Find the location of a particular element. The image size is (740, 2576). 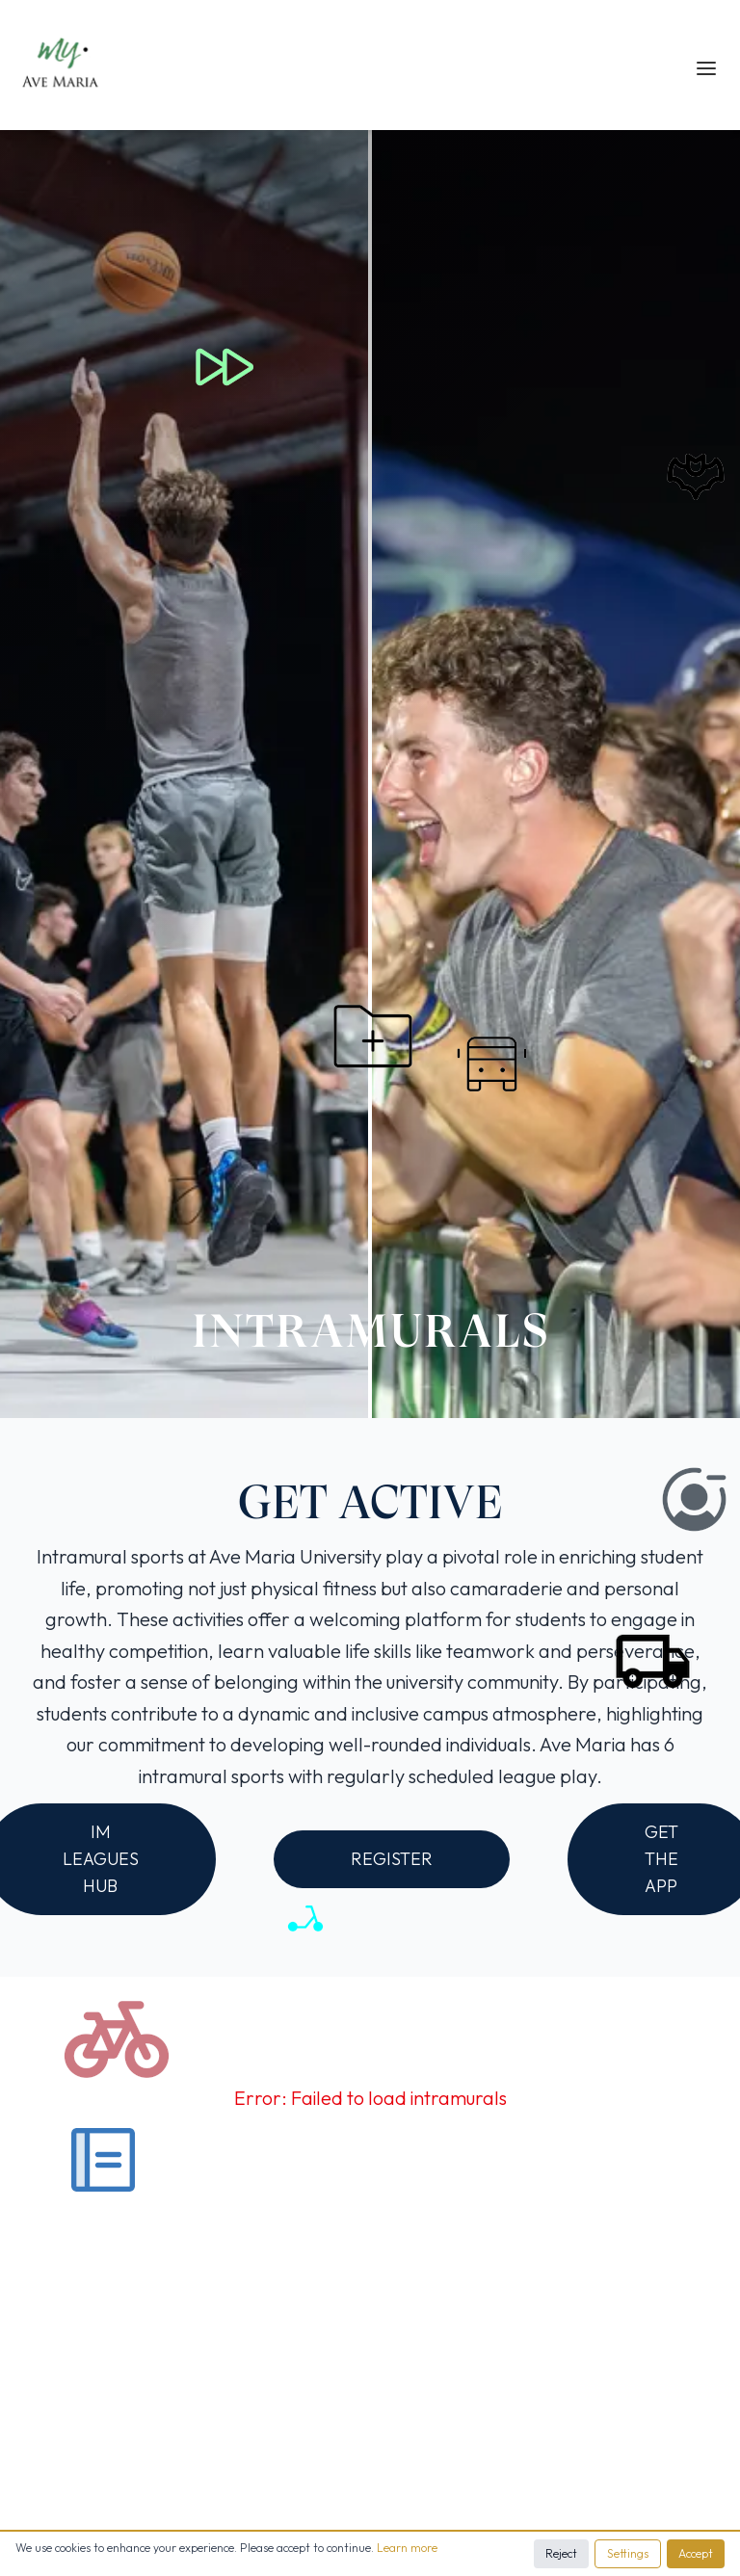

access bike rental or cycling options is located at coordinates (117, 2039).